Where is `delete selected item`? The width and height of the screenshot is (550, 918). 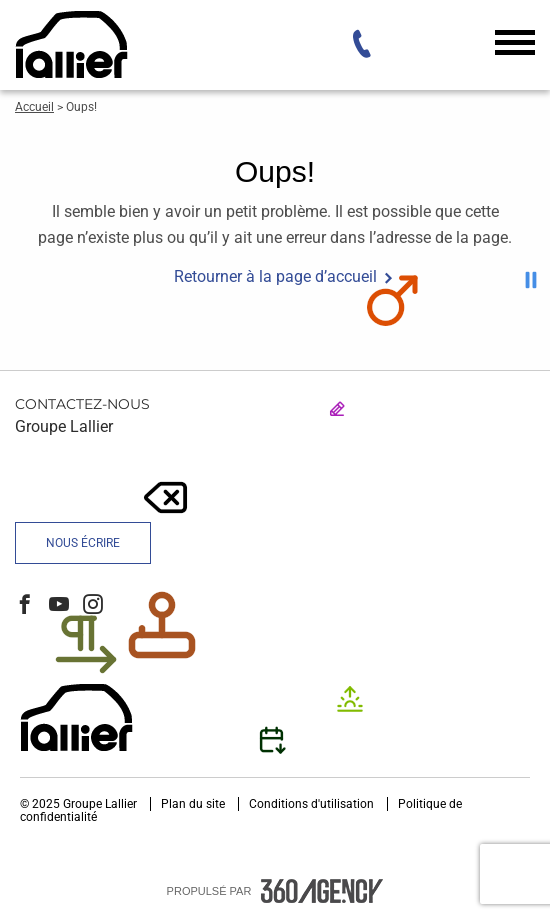
delete selected item is located at coordinates (165, 497).